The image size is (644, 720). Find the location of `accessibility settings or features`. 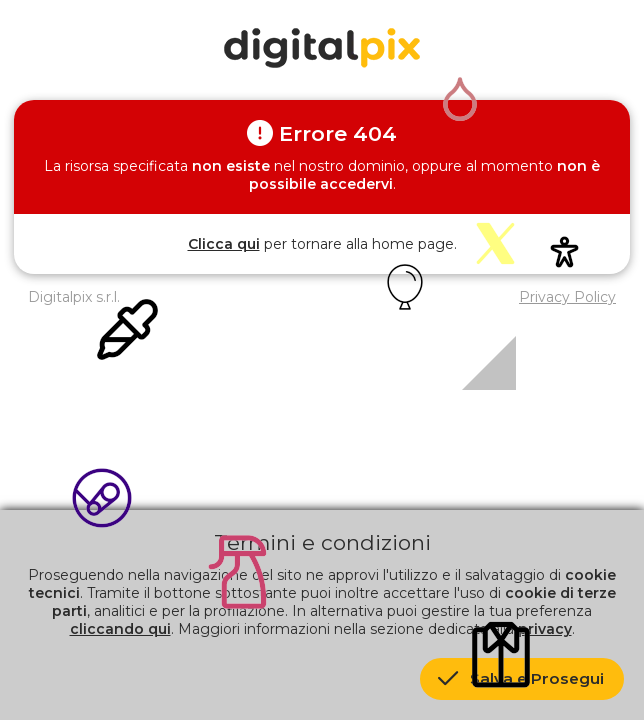

accessibility settings or features is located at coordinates (564, 252).